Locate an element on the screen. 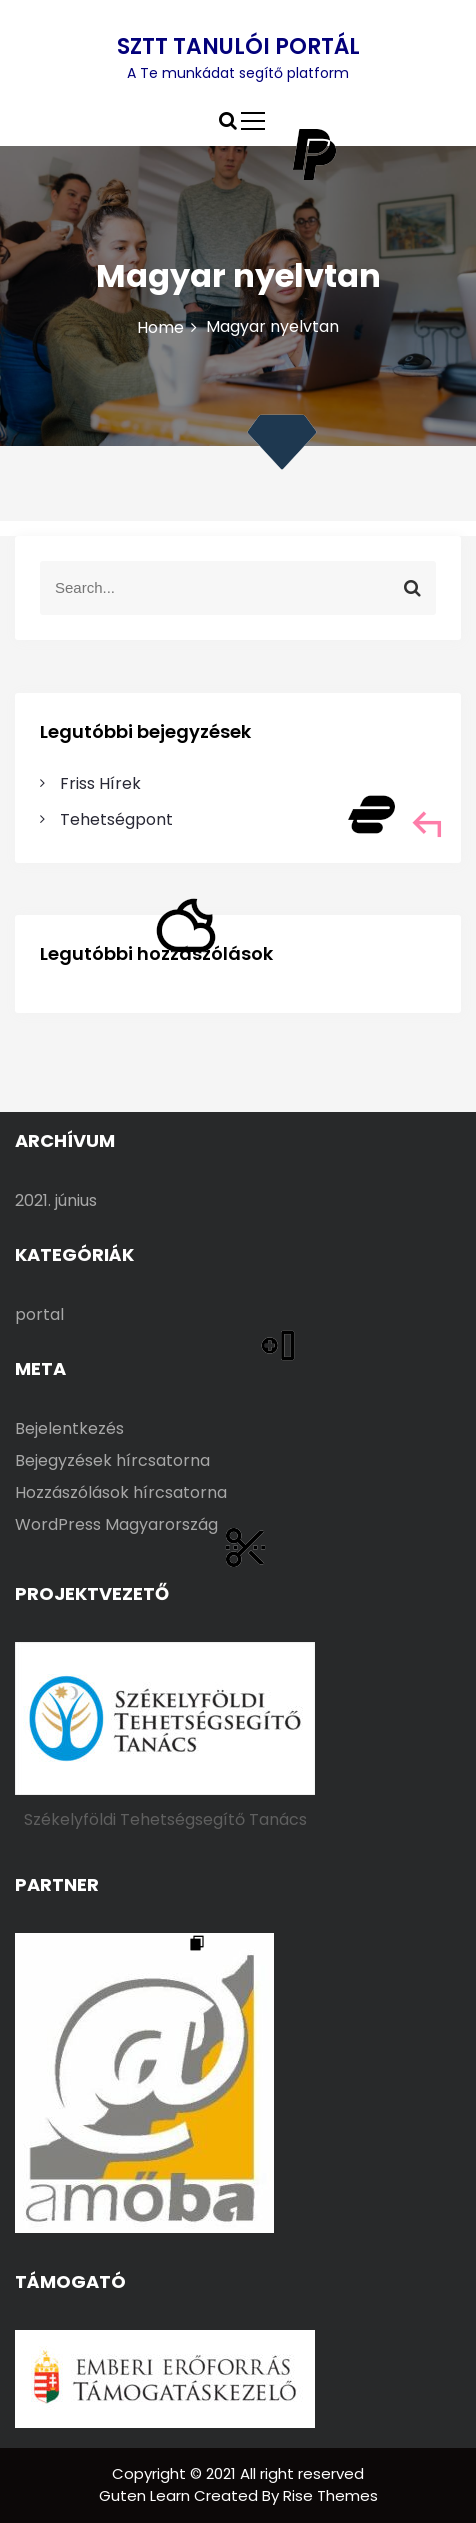 The height and width of the screenshot is (2523, 476). indicates VIP or premium membership status is located at coordinates (282, 441).